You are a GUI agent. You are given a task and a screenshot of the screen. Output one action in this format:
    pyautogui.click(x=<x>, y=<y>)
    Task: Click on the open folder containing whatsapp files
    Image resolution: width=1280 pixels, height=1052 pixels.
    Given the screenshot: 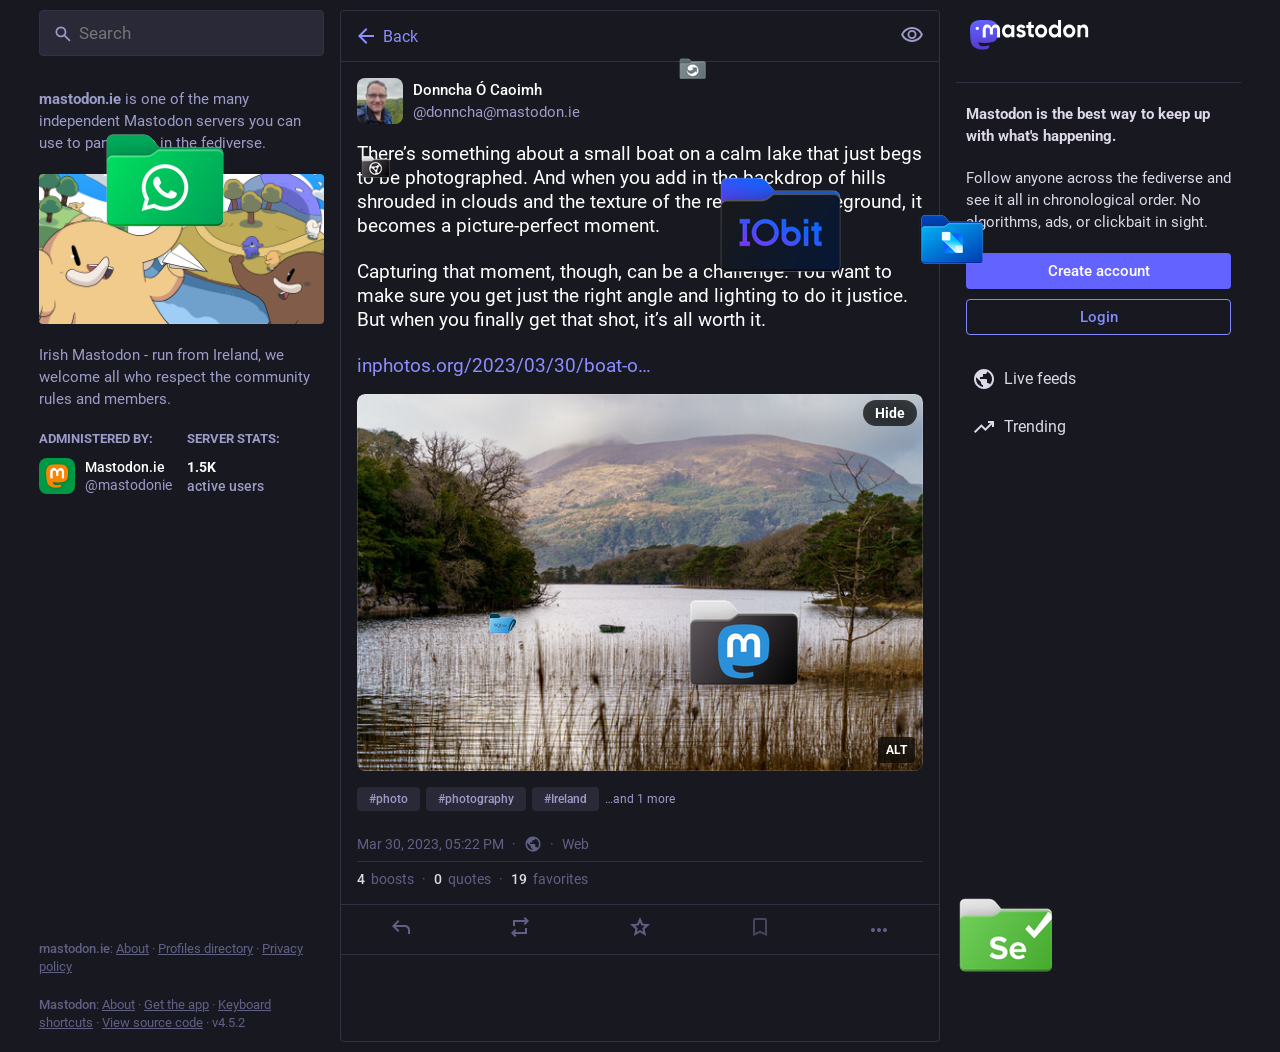 What is the action you would take?
    pyautogui.click(x=164, y=183)
    